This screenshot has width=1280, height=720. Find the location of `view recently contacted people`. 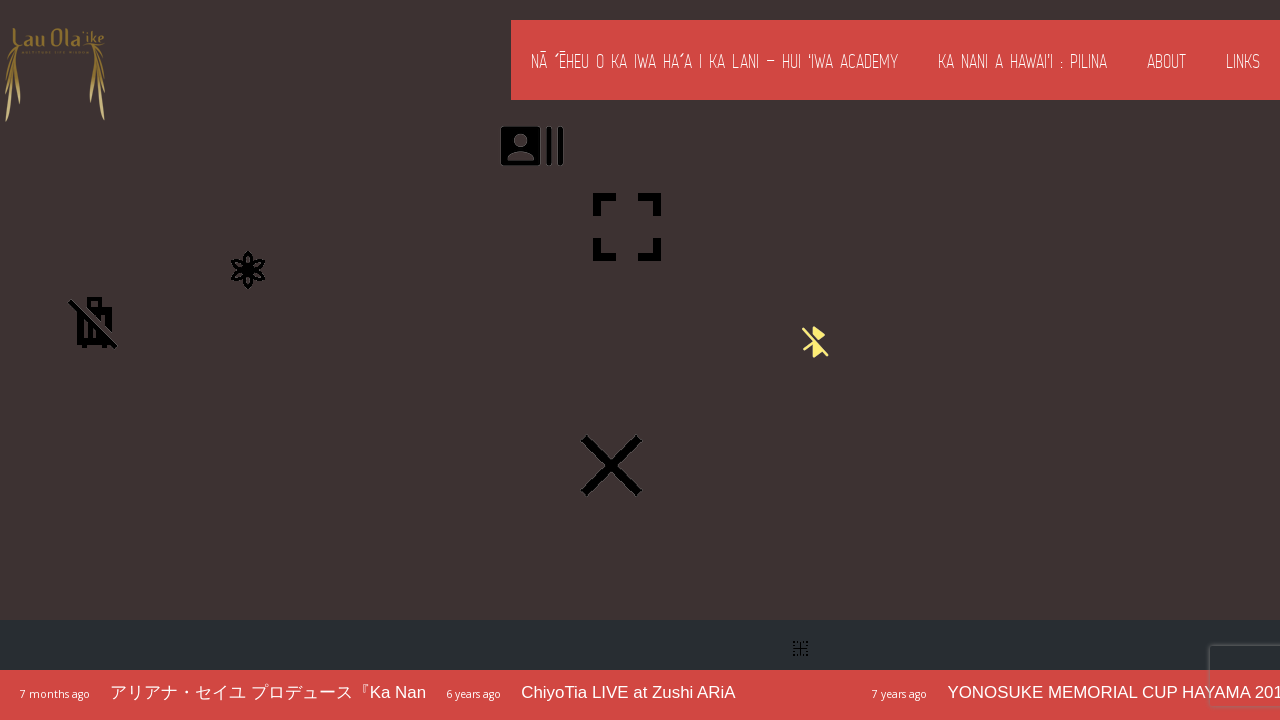

view recently contacted people is located at coordinates (532, 146).